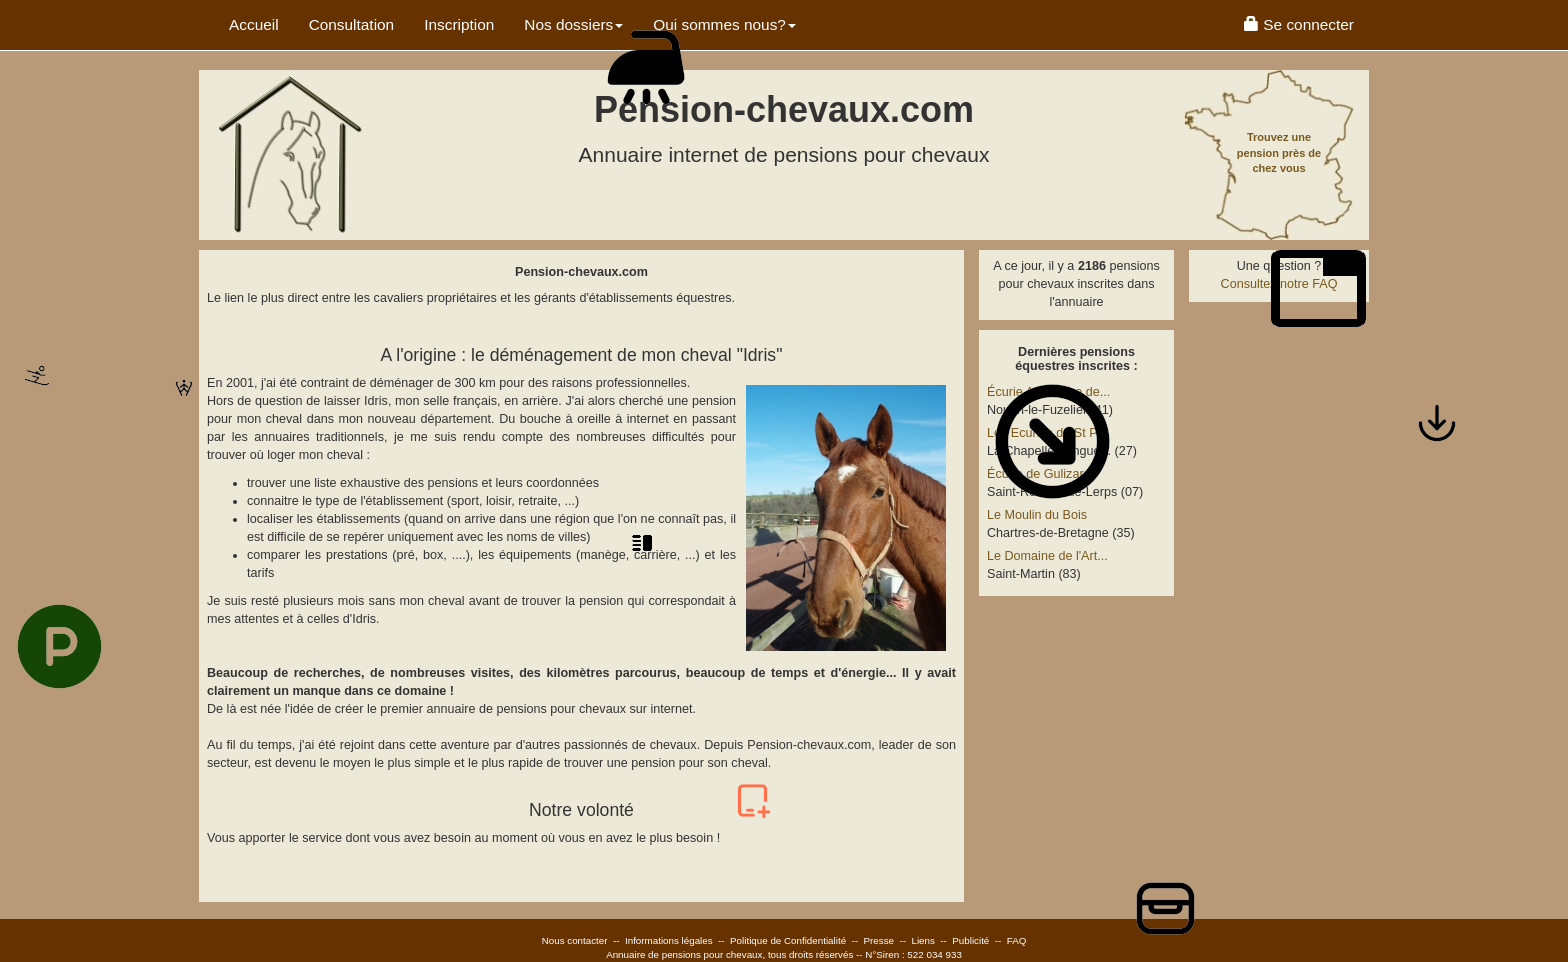 The image size is (1568, 962). What do you see at coordinates (646, 65) in the screenshot?
I see `indicates steam ironing setting` at bounding box center [646, 65].